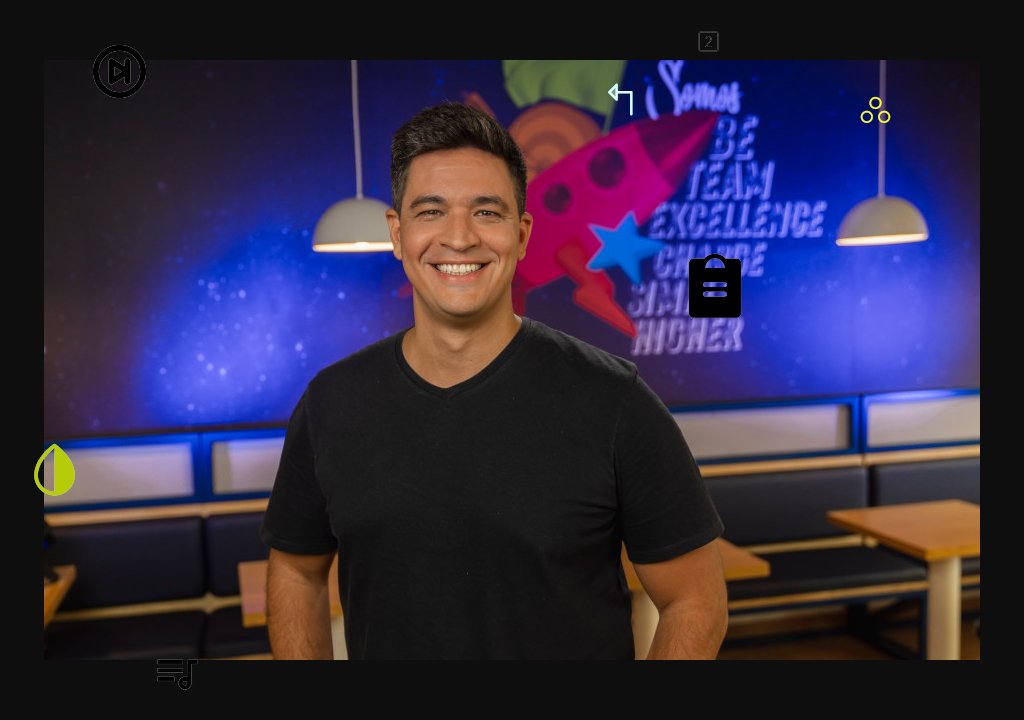 This screenshot has height=720, width=1024. Describe the element at coordinates (875, 110) in the screenshot. I see `group or cluster related items` at that location.